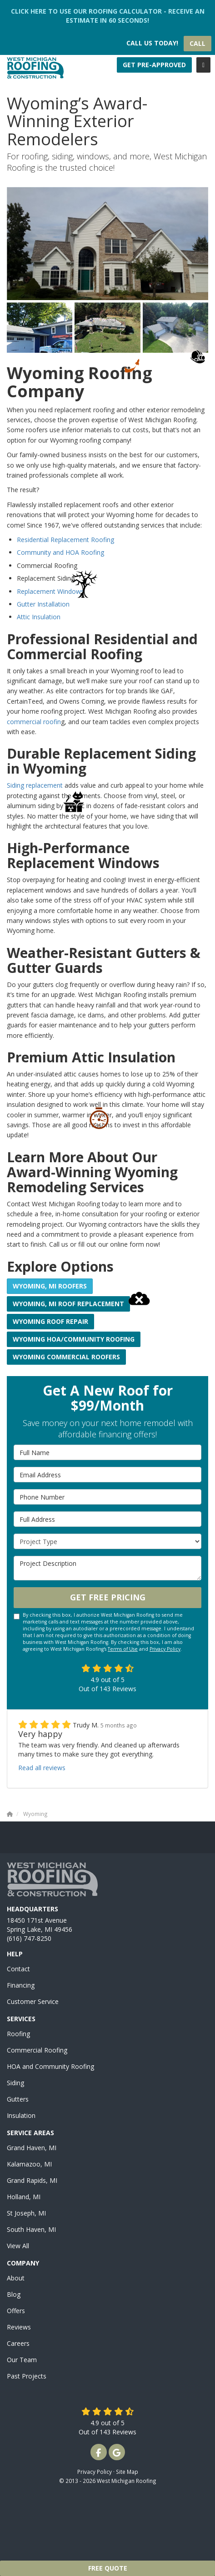  I want to click on start or view a timer, so click(99, 1118).